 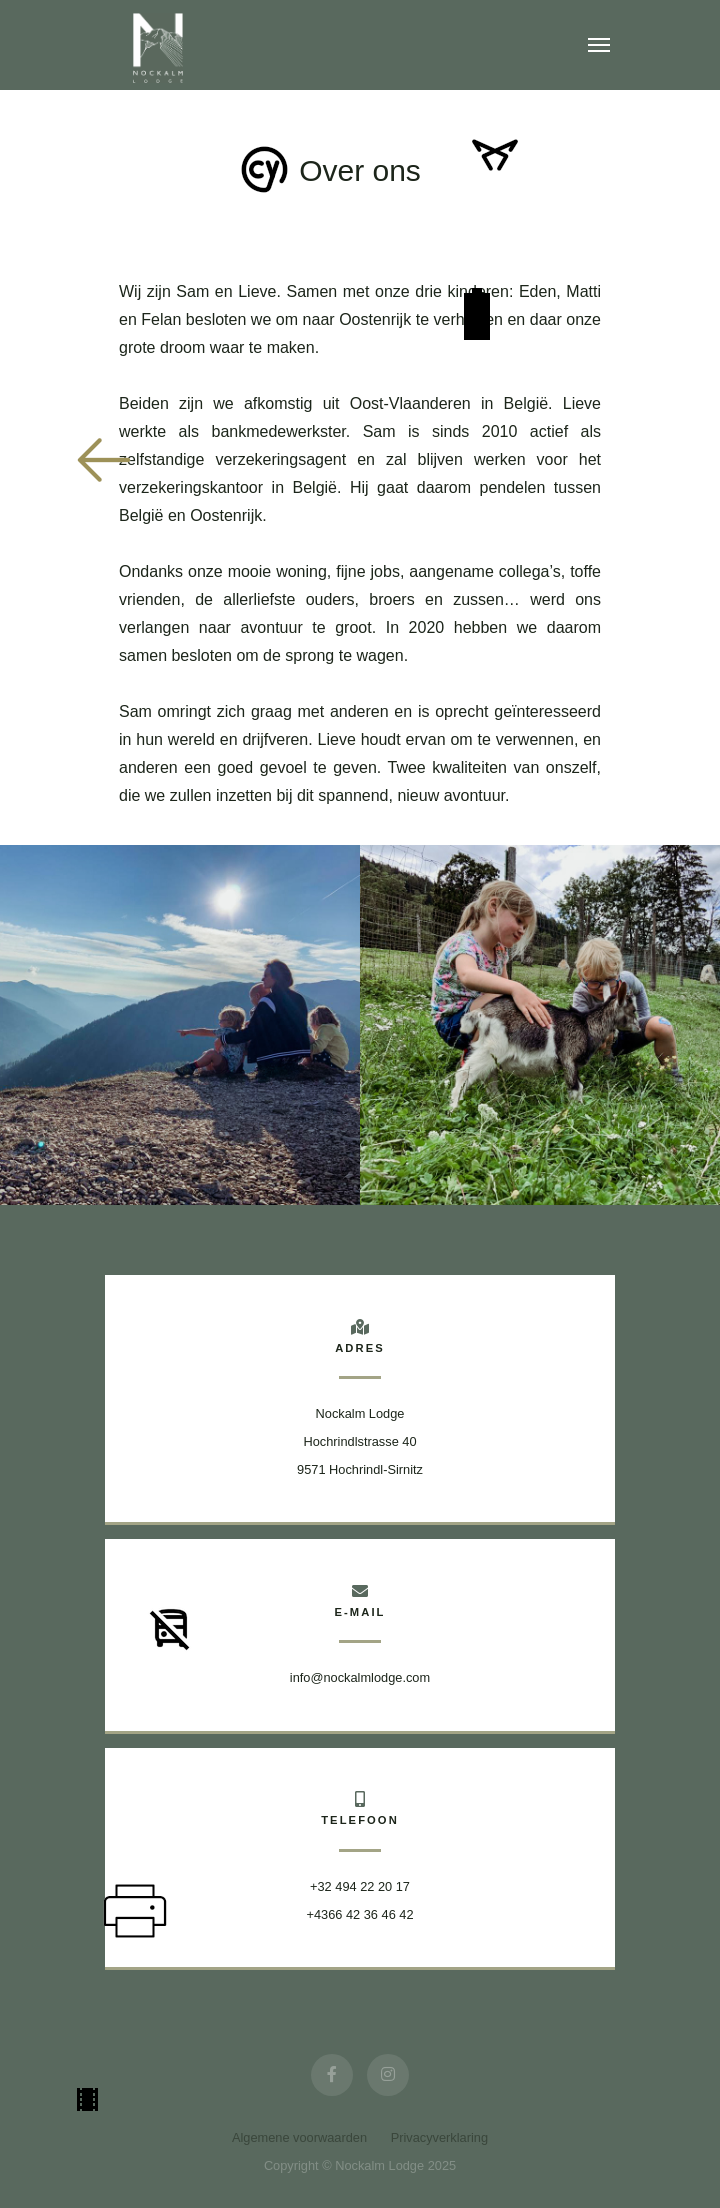 What do you see at coordinates (135, 1911) in the screenshot?
I see `print the current document` at bounding box center [135, 1911].